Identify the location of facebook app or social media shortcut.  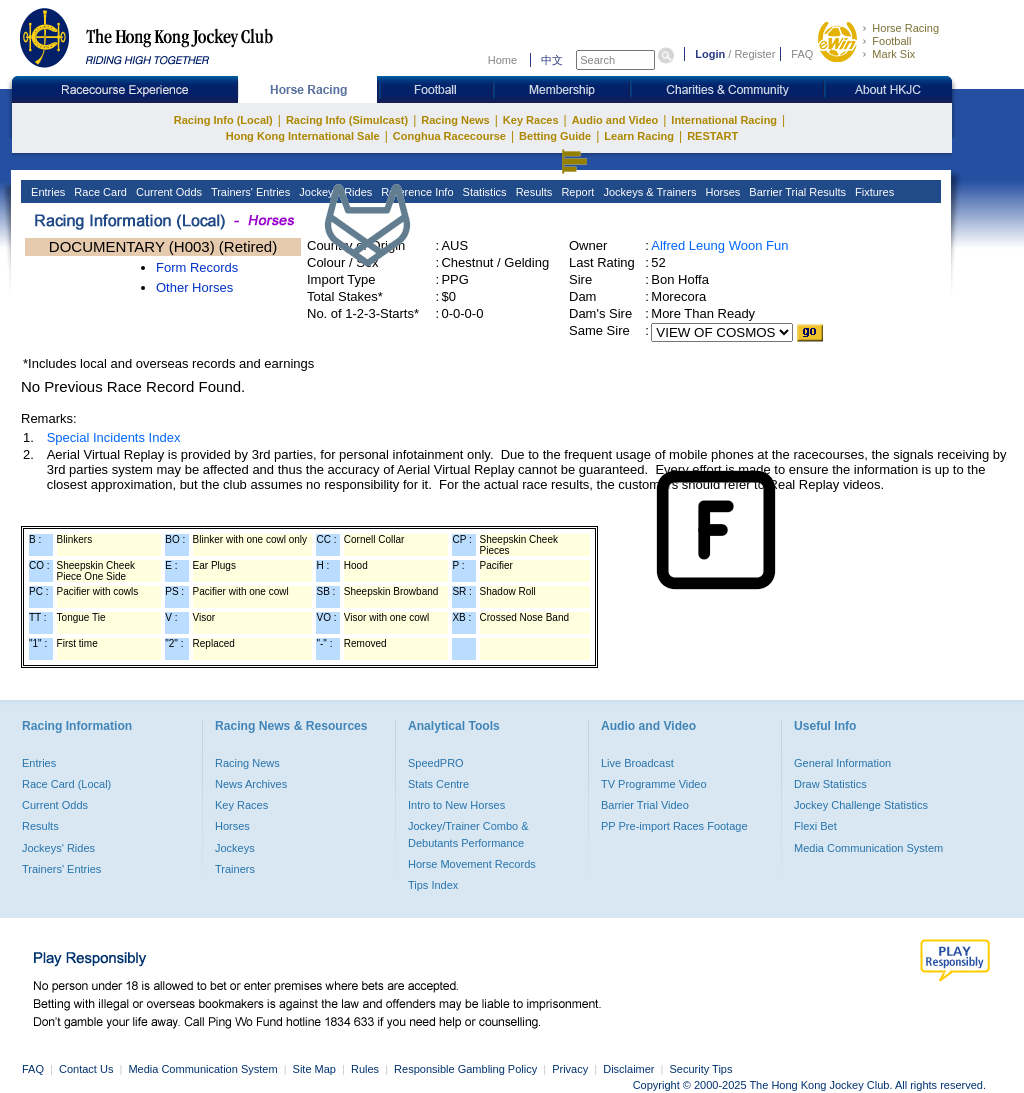
(716, 530).